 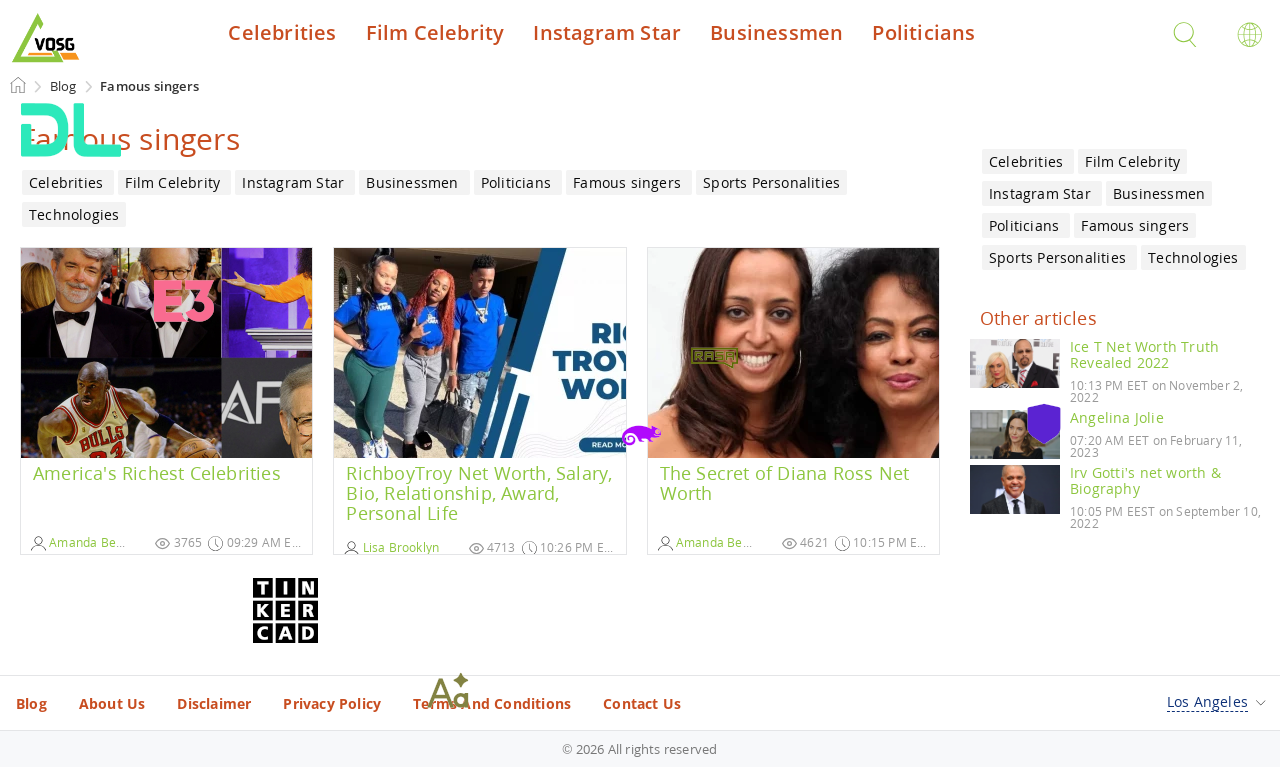 I want to click on rasa company logo, so click(x=714, y=358).